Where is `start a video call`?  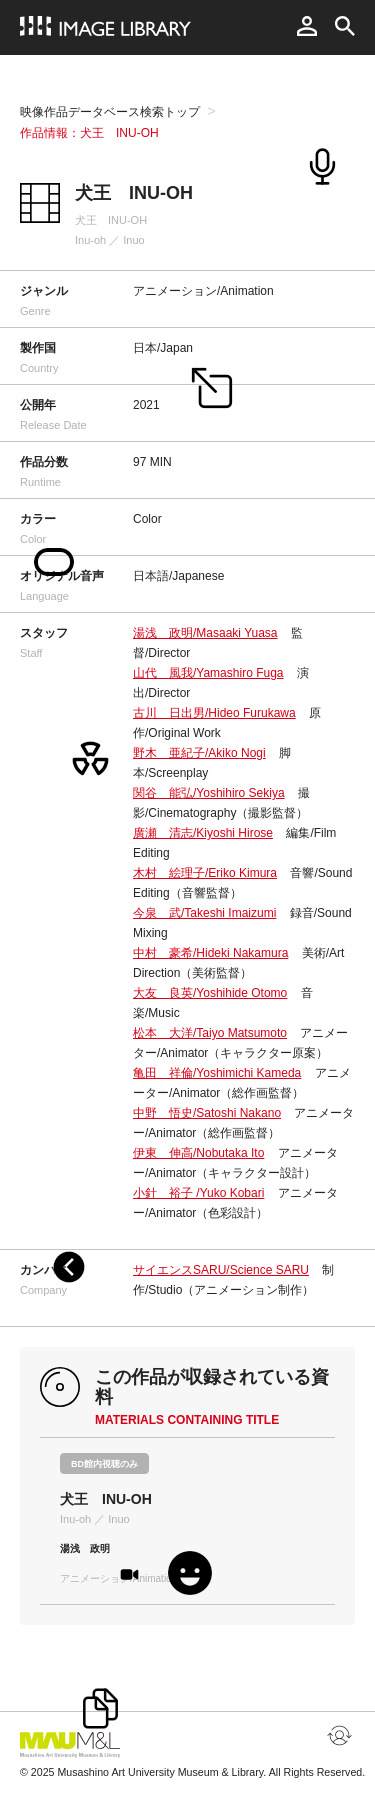
start a video call is located at coordinates (129, 1574).